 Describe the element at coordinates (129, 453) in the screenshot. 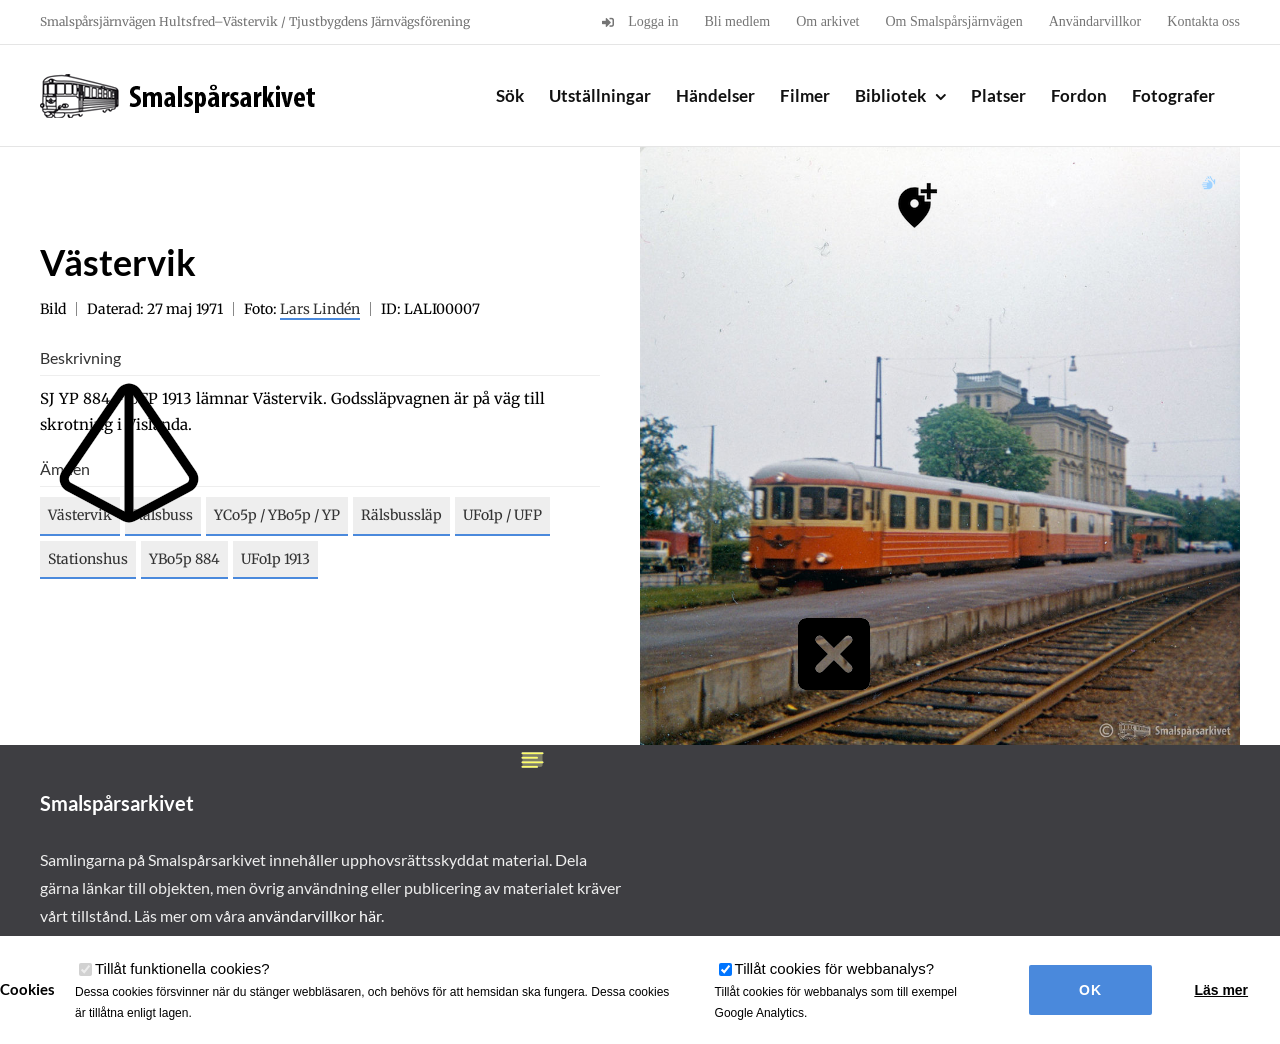

I see `access 3D modeling or rendering tools` at that location.